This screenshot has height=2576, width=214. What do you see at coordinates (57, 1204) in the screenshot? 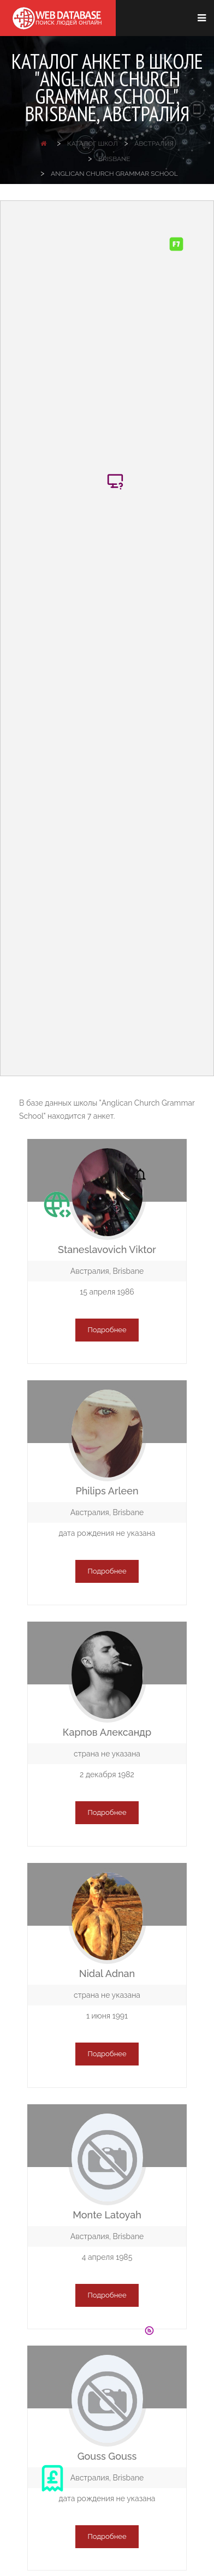
I see `access web development tools` at bounding box center [57, 1204].